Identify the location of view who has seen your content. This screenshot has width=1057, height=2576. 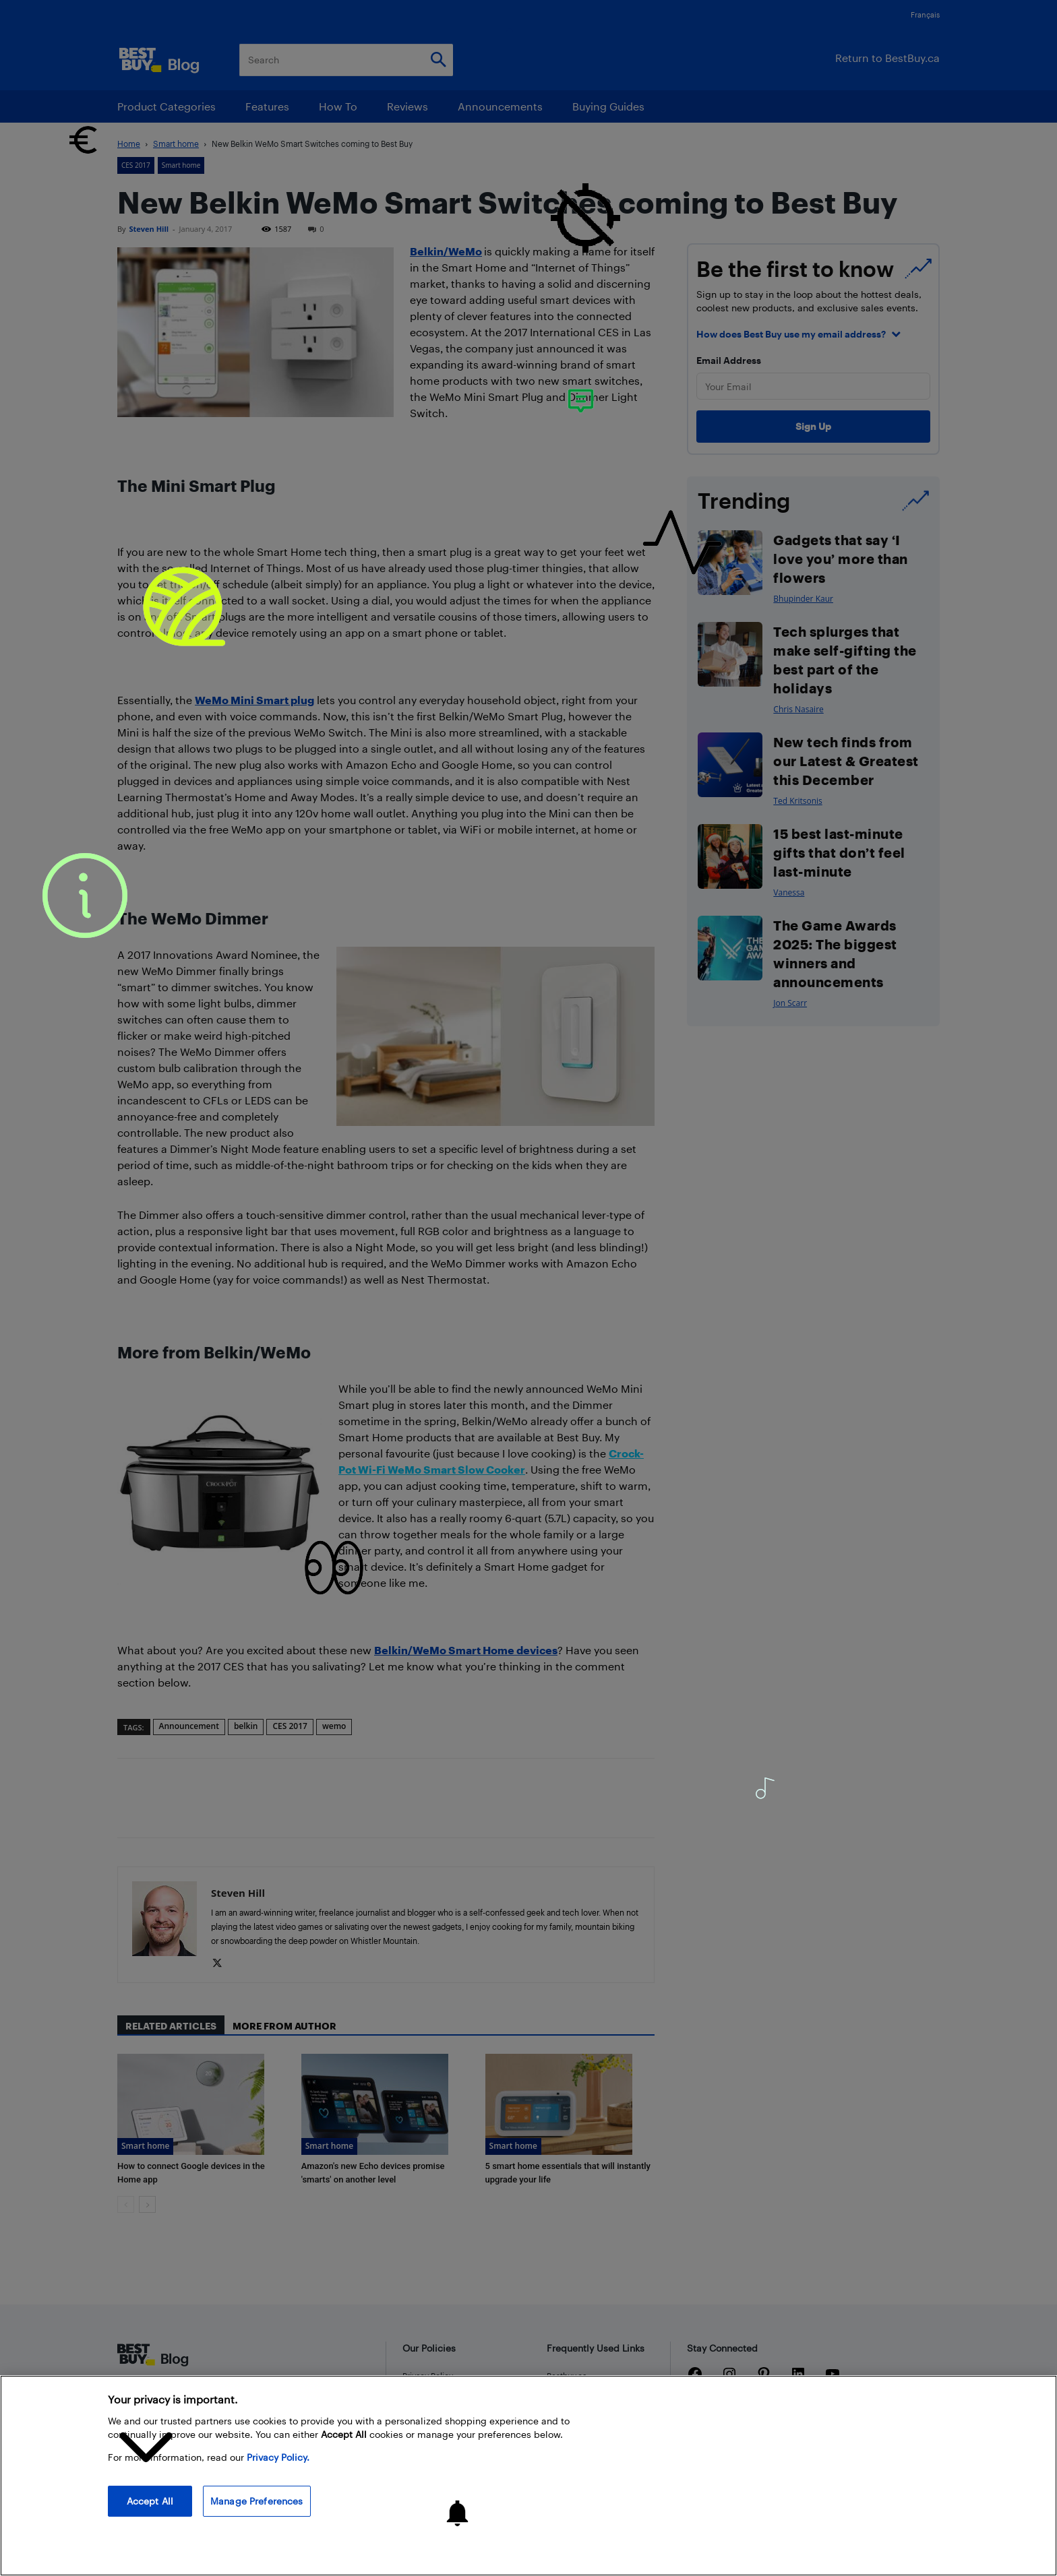
(334, 1567).